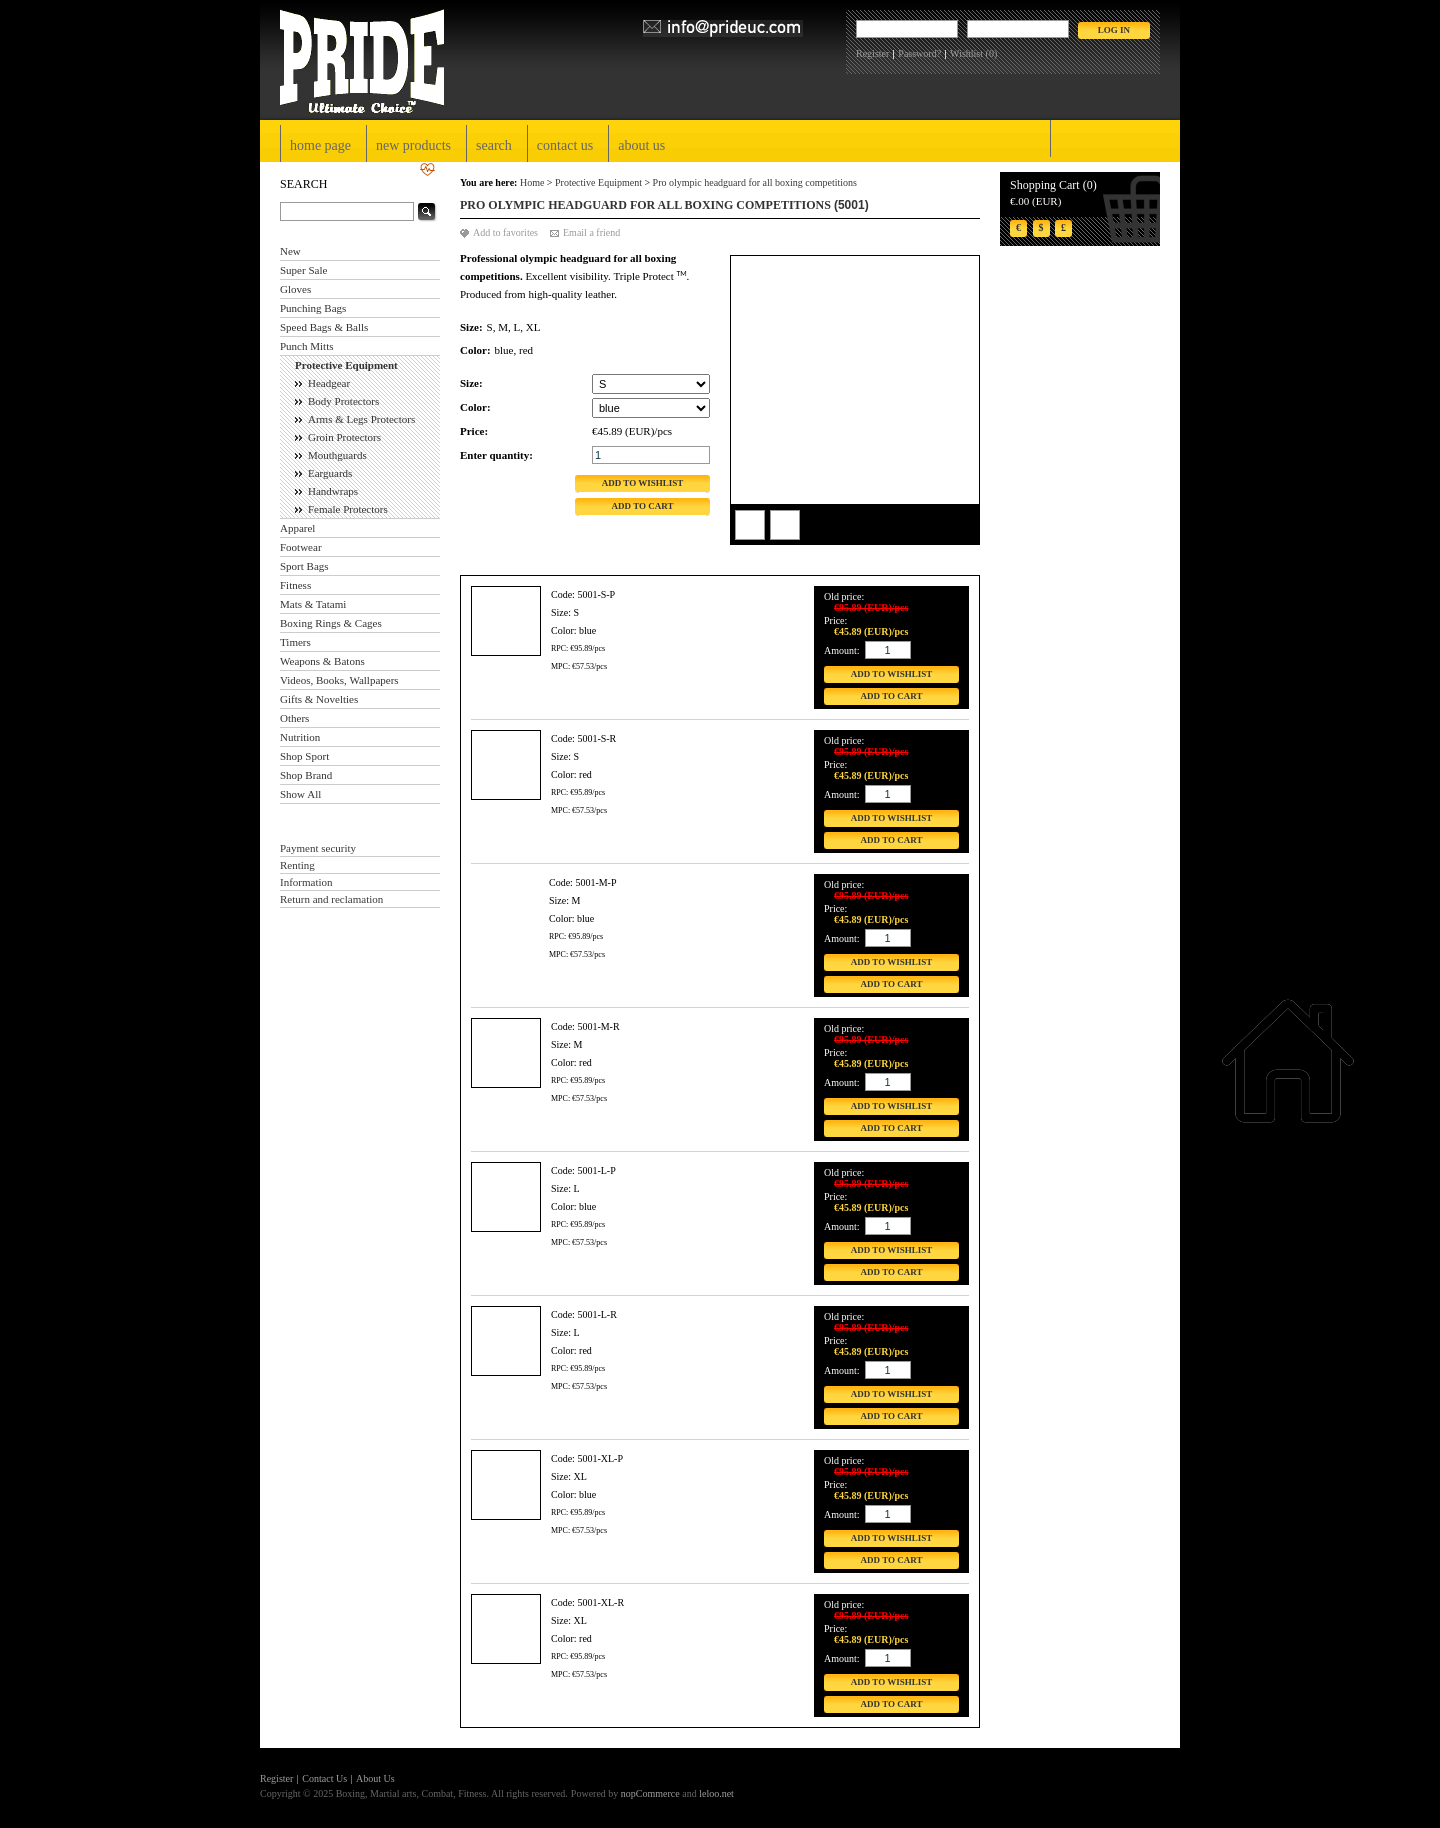 The width and height of the screenshot is (1440, 1828). Describe the element at coordinates (427, 169) in the screenshot. I see `access fitness tracking features` at that location.